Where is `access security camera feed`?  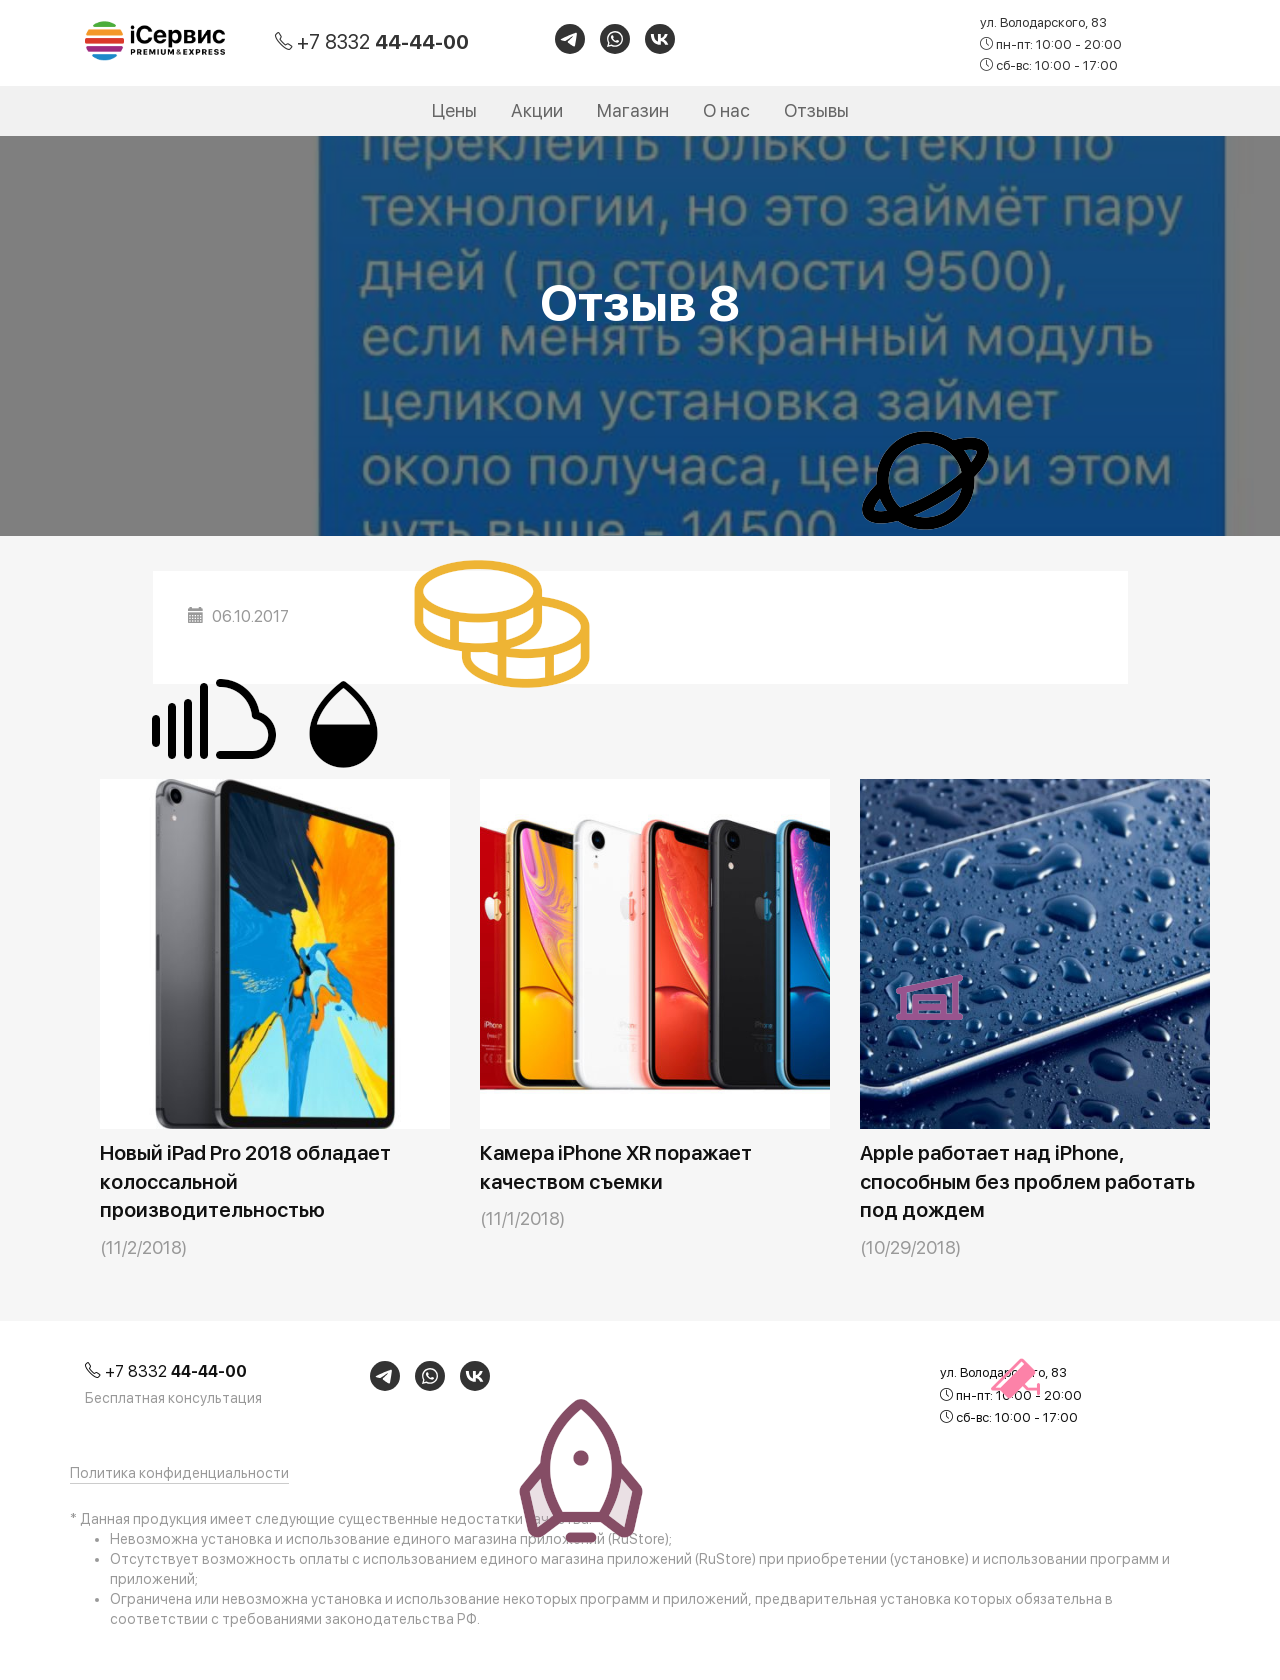 access security camera feed is located at coordinates (1015, 1381).